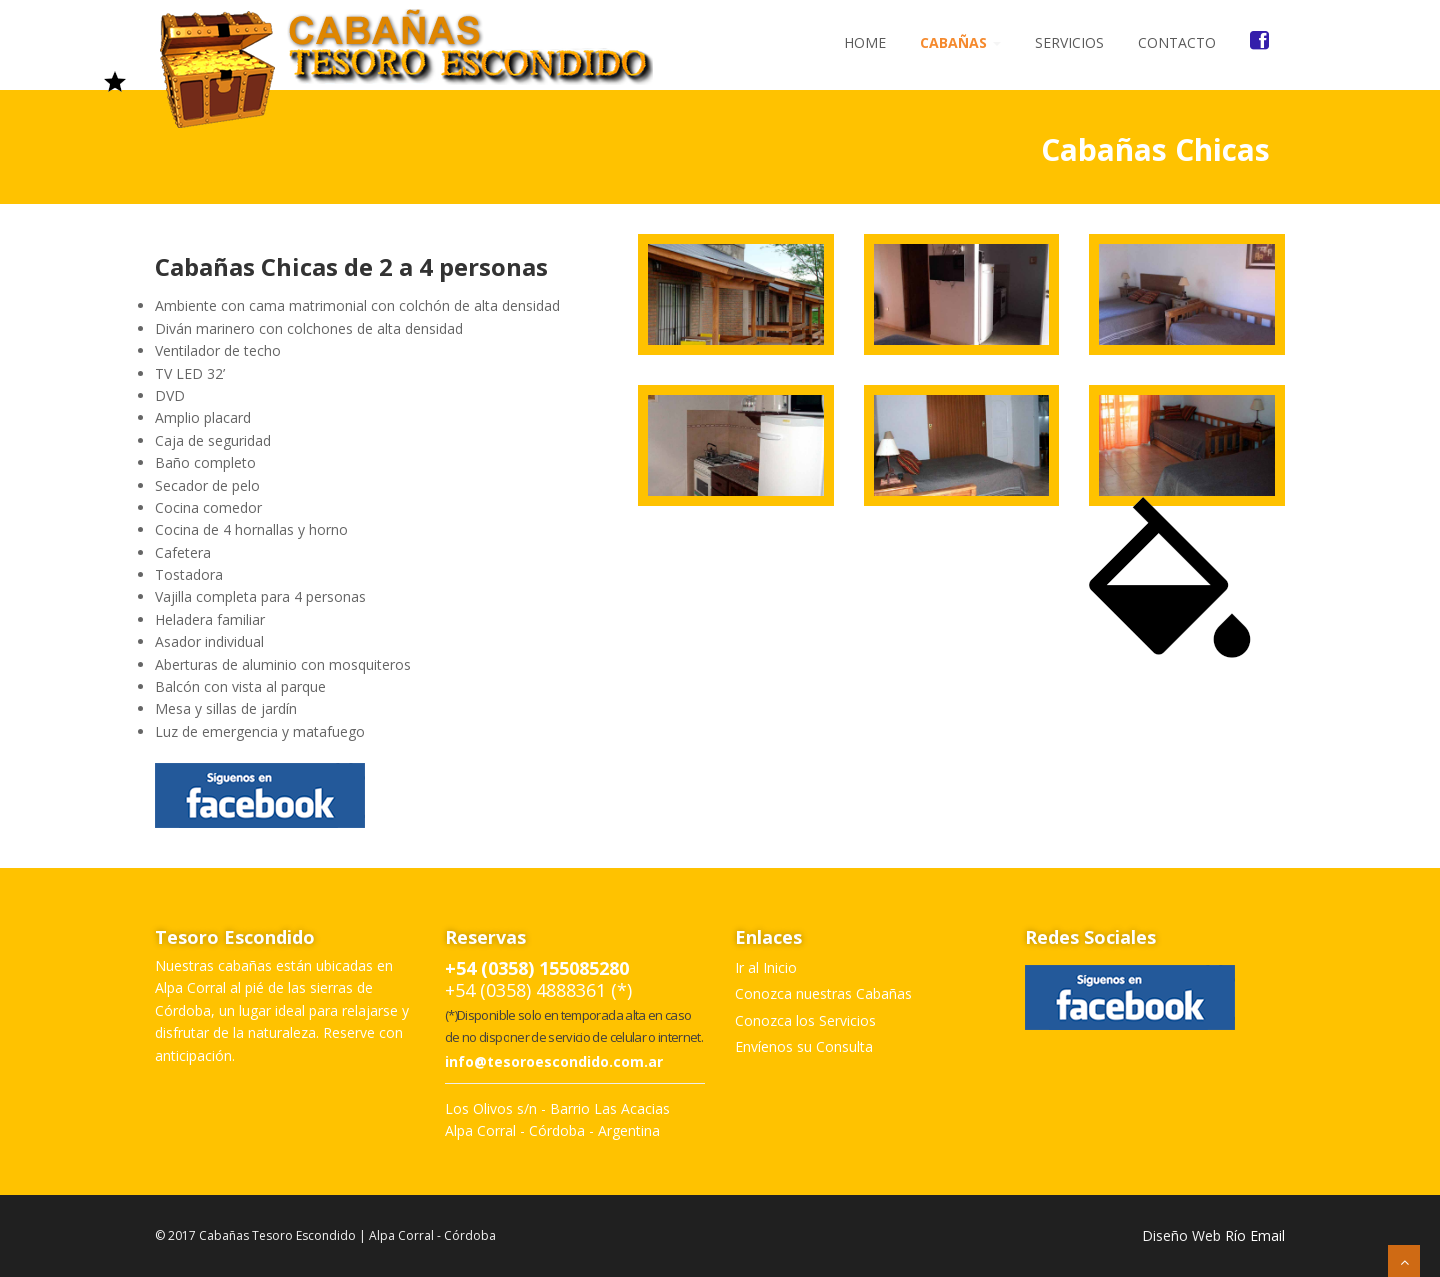 Image resolution: width=1440 pixels, height=1277 pixels. What do you see at coordinates (1166, 577) in the screenshot?
I see `access color fill or paint tools` at bounding box center [1166, 577].